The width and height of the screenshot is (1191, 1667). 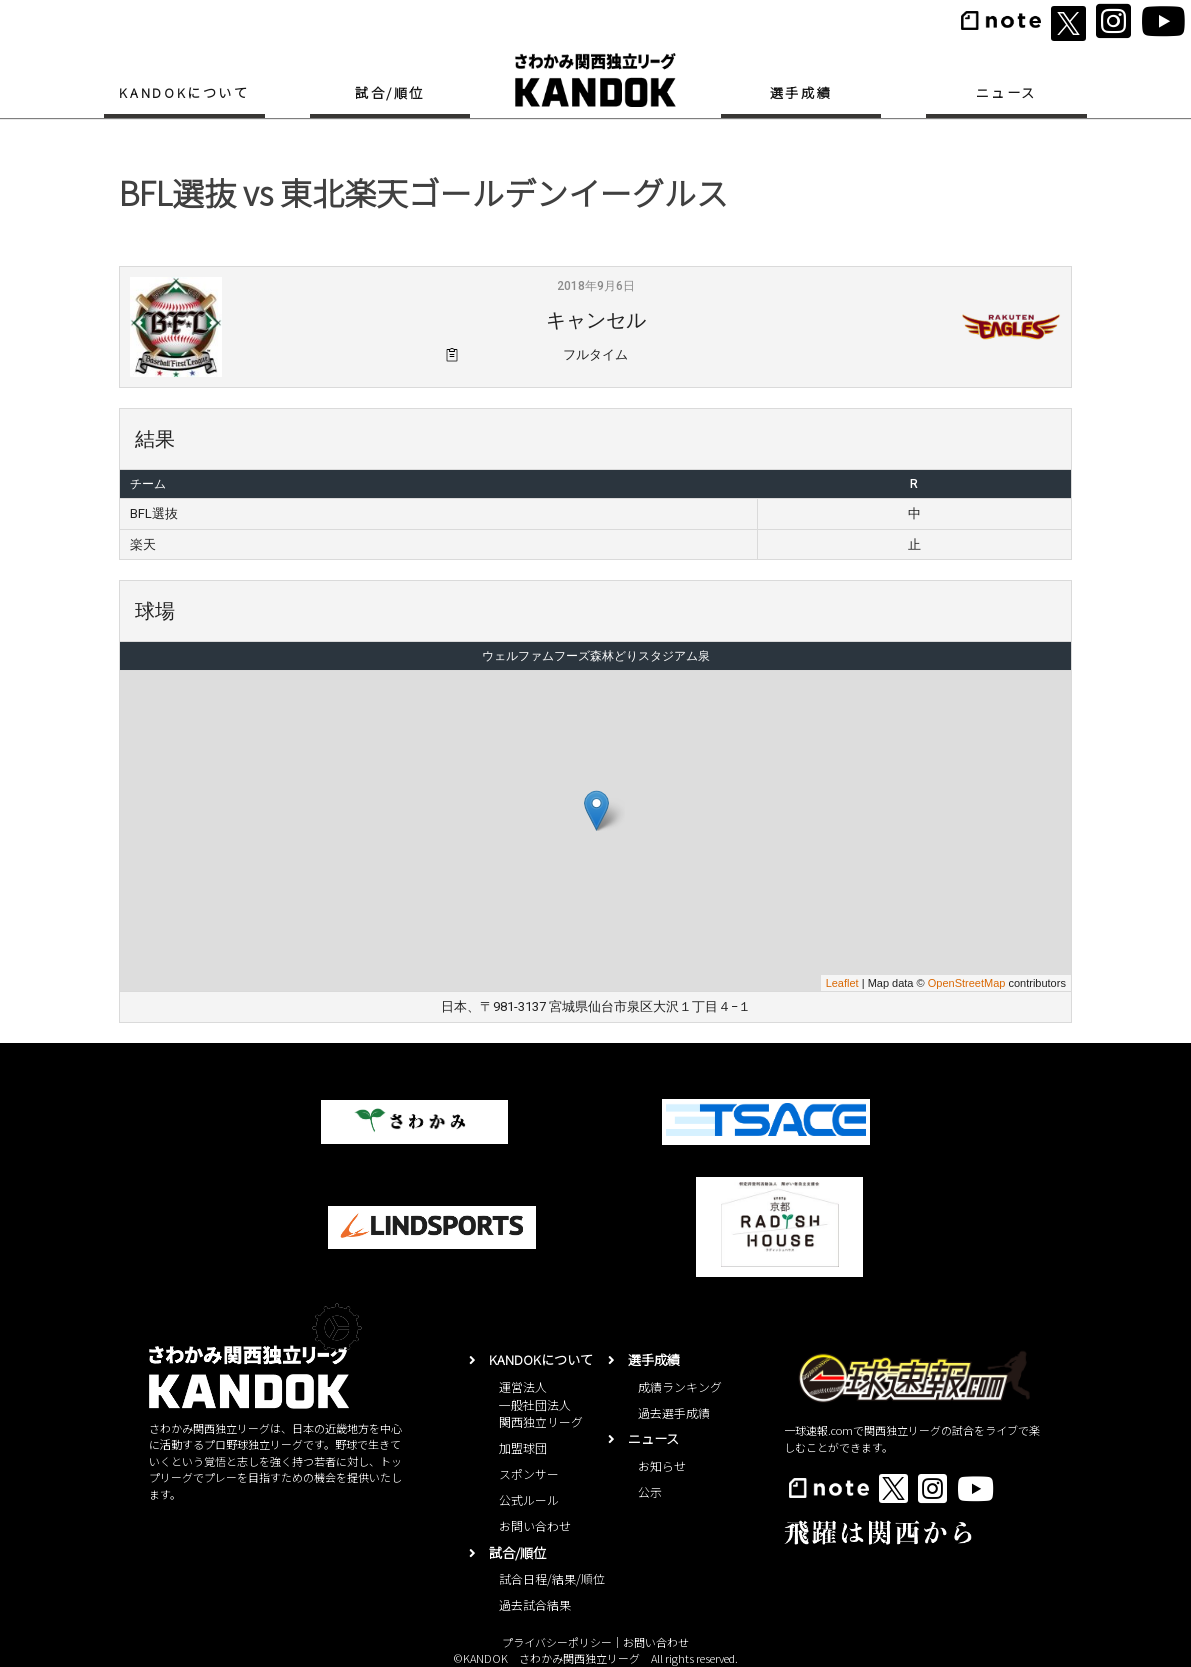 I want to click on access settings or preferences, so click(x=337, y=1328).